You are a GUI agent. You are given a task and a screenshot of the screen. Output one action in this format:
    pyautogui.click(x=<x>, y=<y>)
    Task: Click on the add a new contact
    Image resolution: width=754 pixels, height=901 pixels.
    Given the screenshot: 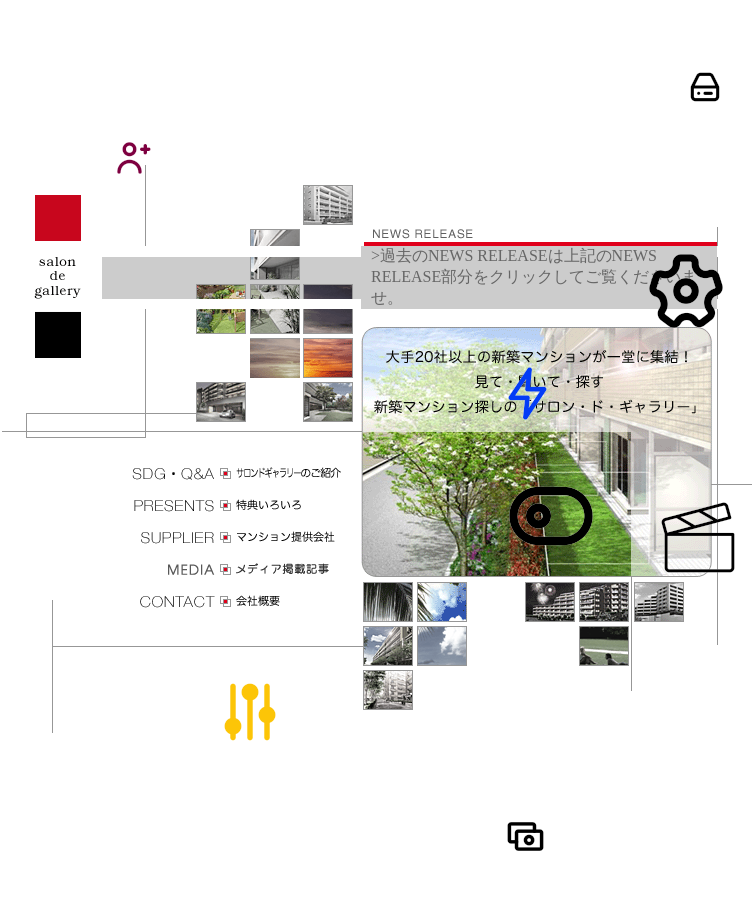 What is the action you would take?
    pyautogui.click(x=133, y=158)
    